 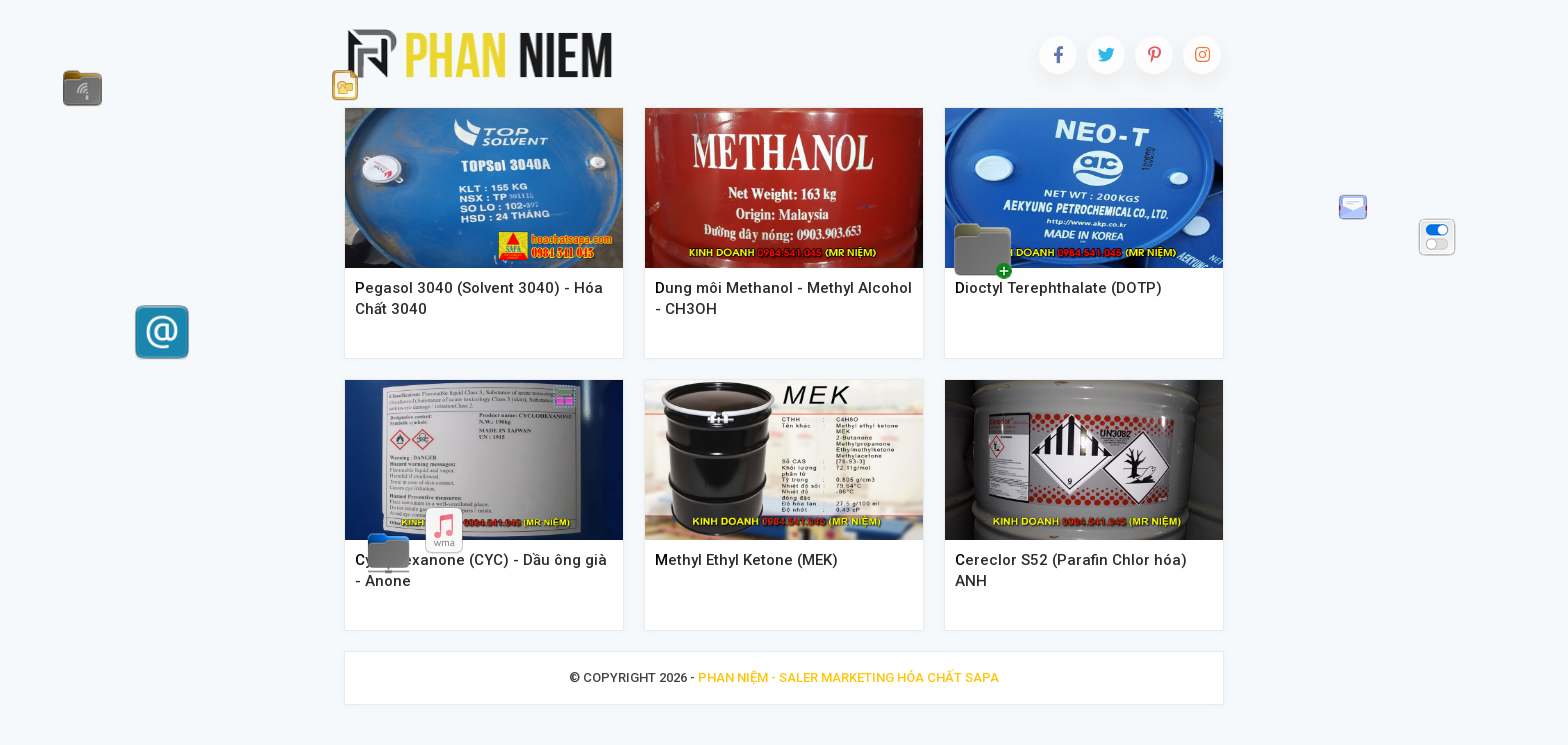 What do you see at coordinates (1353, 207) in the screenshot?
I see `open the mail application` at bounding box center [1353, 207].